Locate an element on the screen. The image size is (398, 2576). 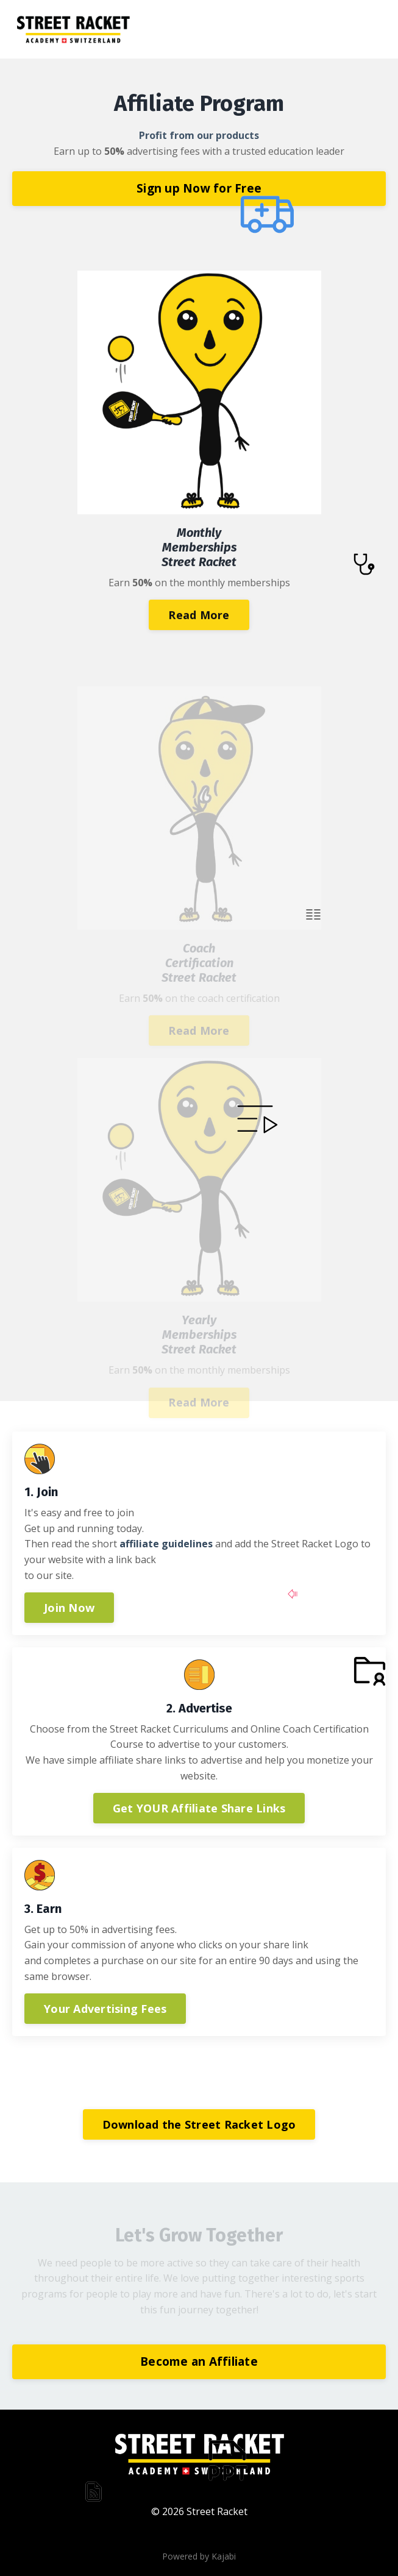
view playback queue is located at coordinates (255, 1118).